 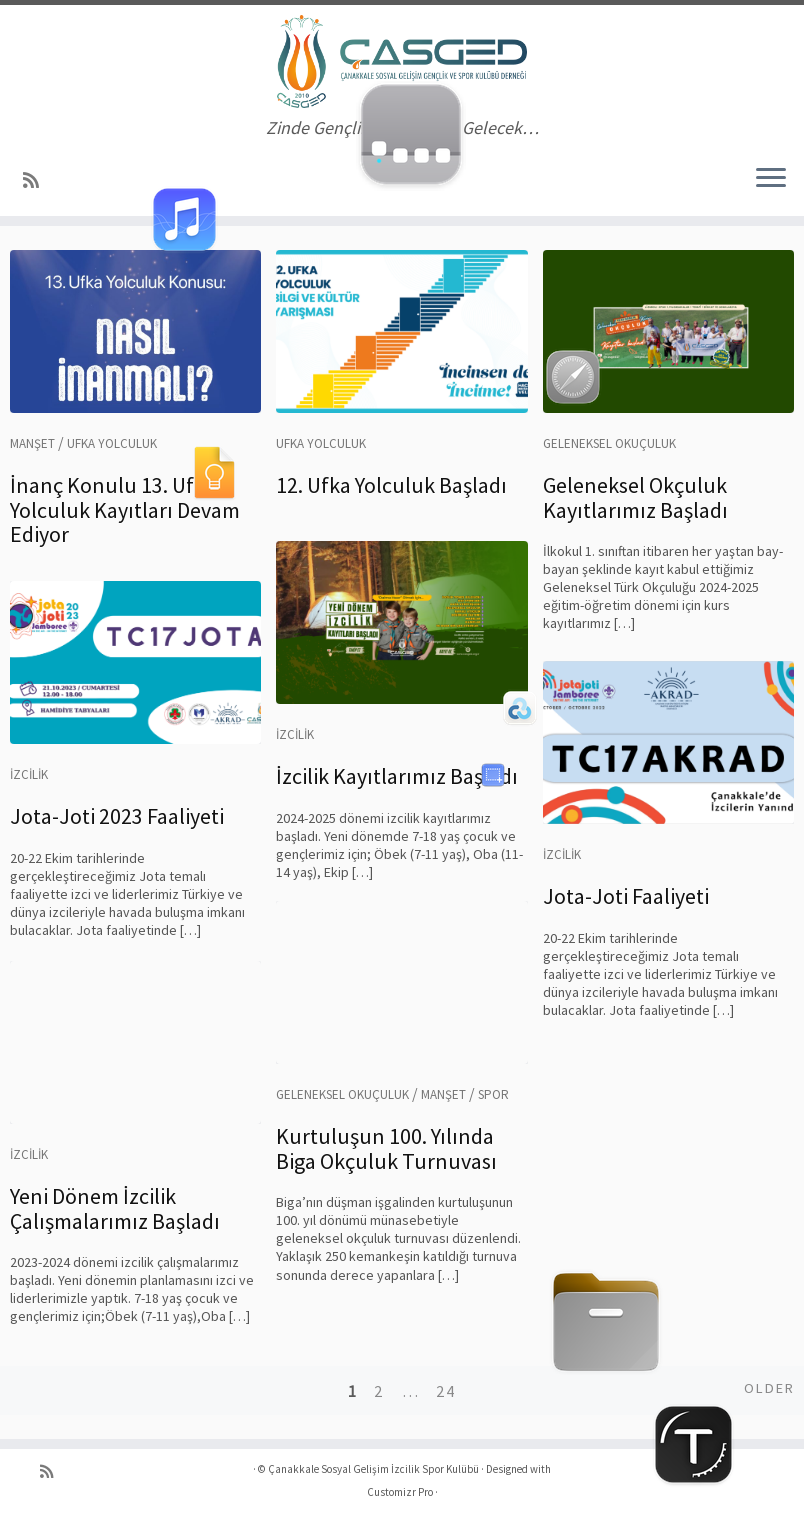 I want to click on manage cinnamon desktop applets, so click(x=411, y=136).